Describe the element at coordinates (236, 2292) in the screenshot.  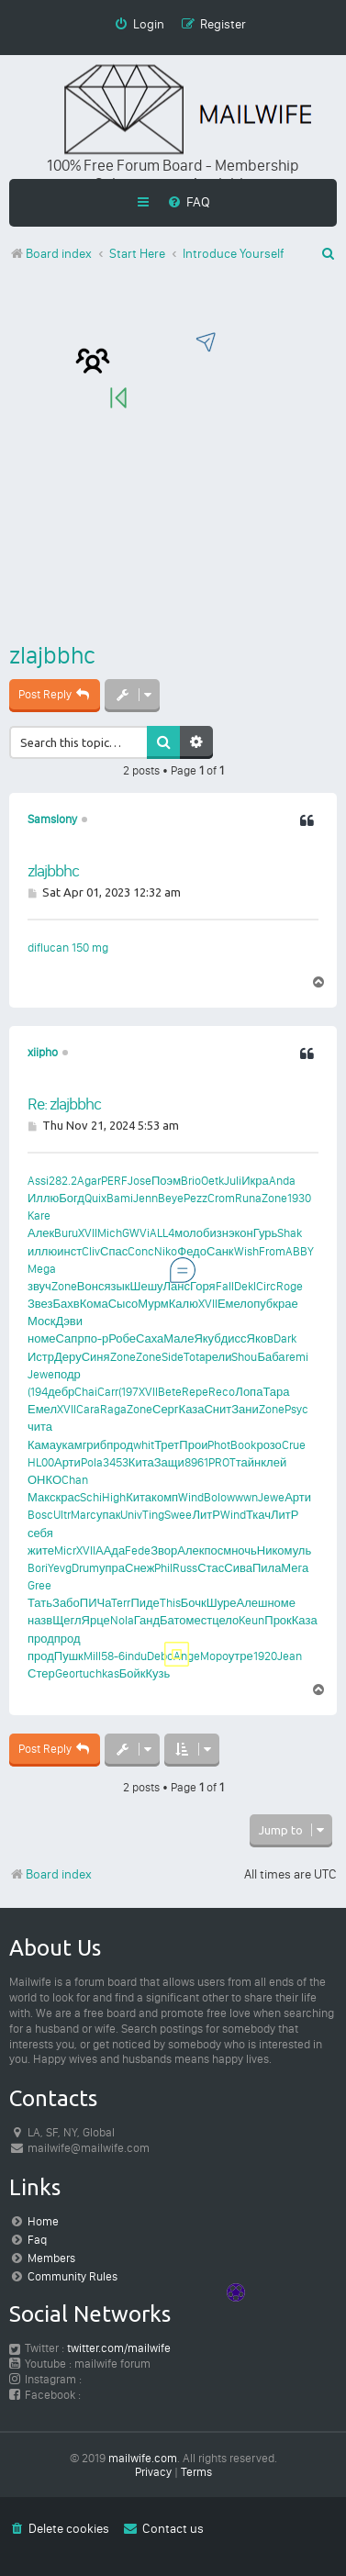
I see `view football or soccer content` at that location.